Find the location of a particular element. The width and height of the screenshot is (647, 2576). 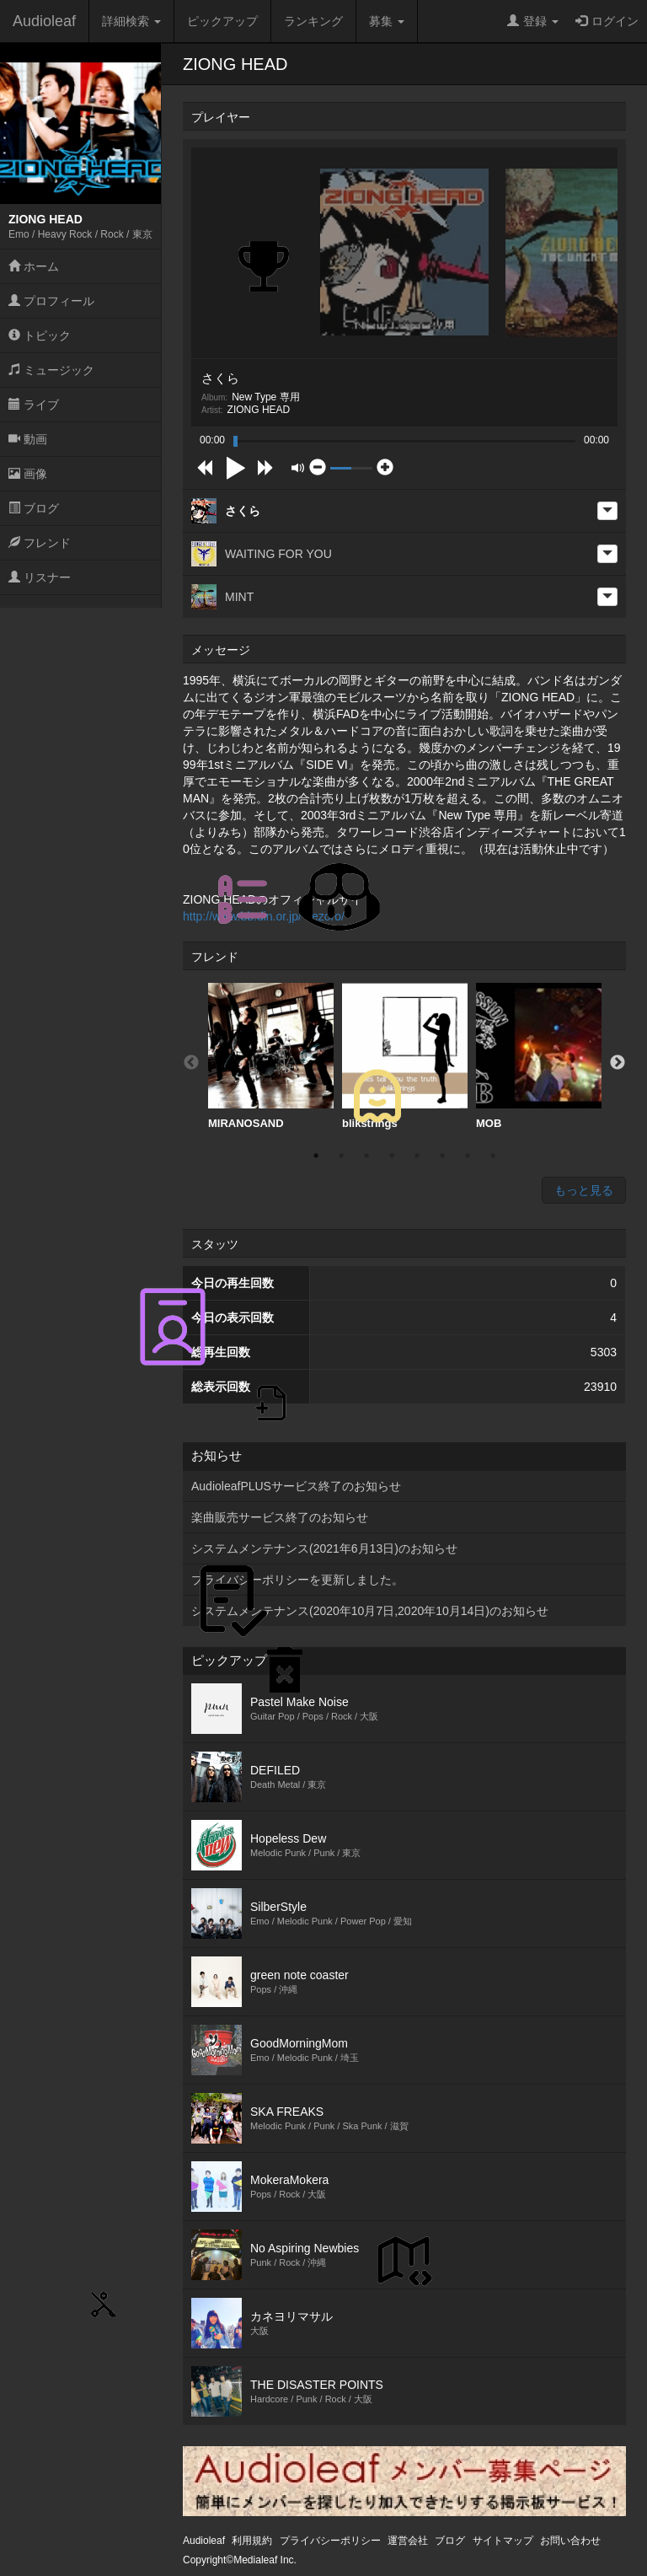

permanently delete item is located at coordinates (285, 1670).